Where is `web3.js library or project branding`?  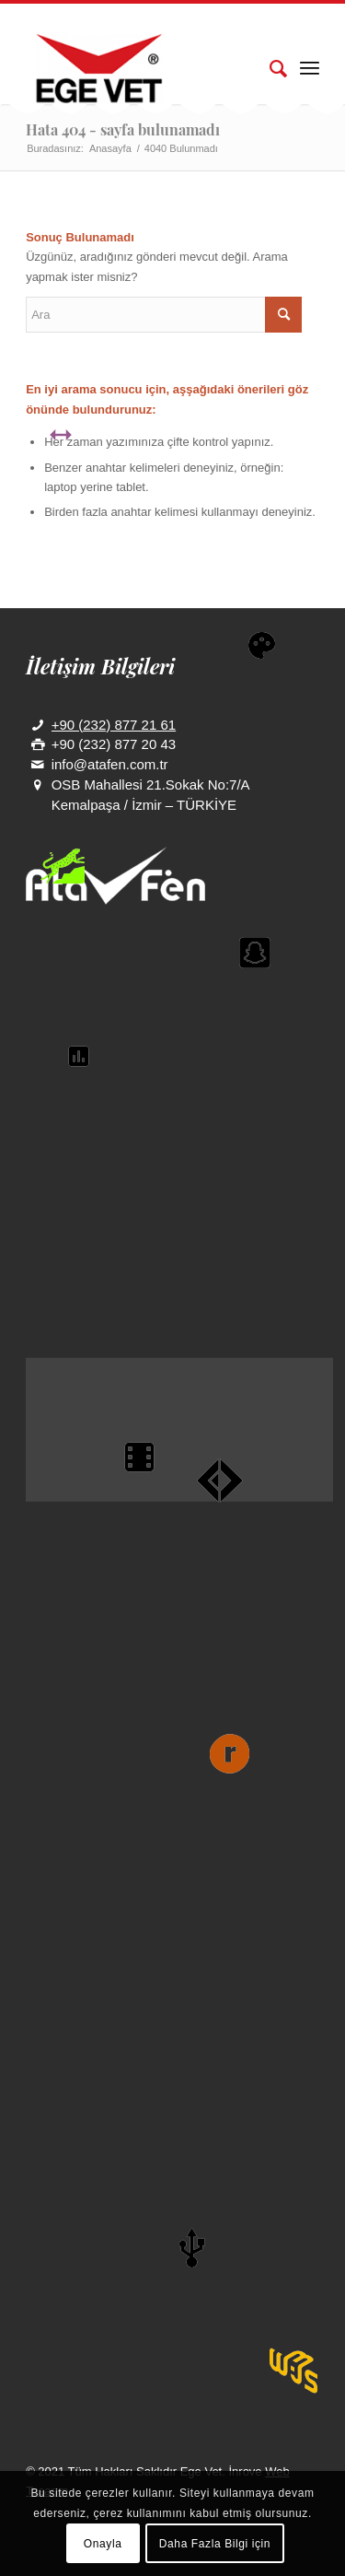 web3.js library or project branding is located at coordinates (293, 2371).